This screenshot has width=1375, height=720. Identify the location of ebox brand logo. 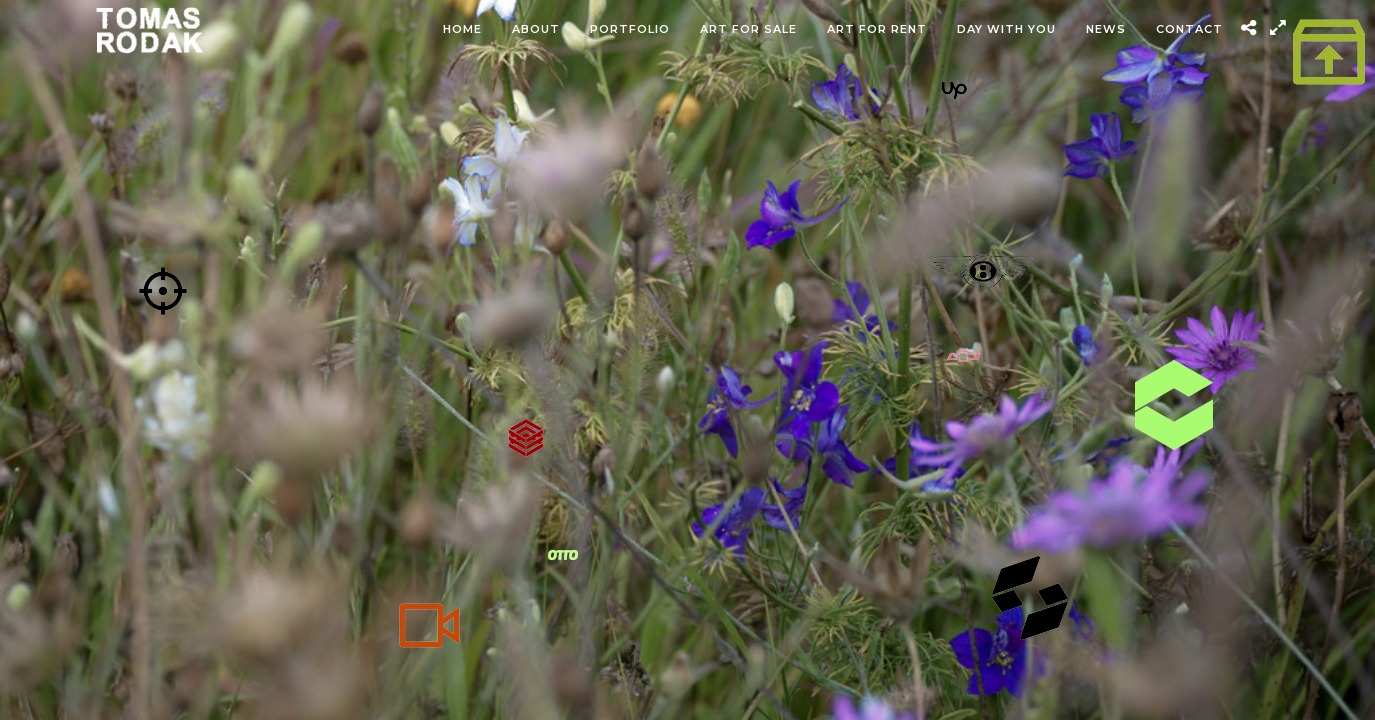
(526, 438).